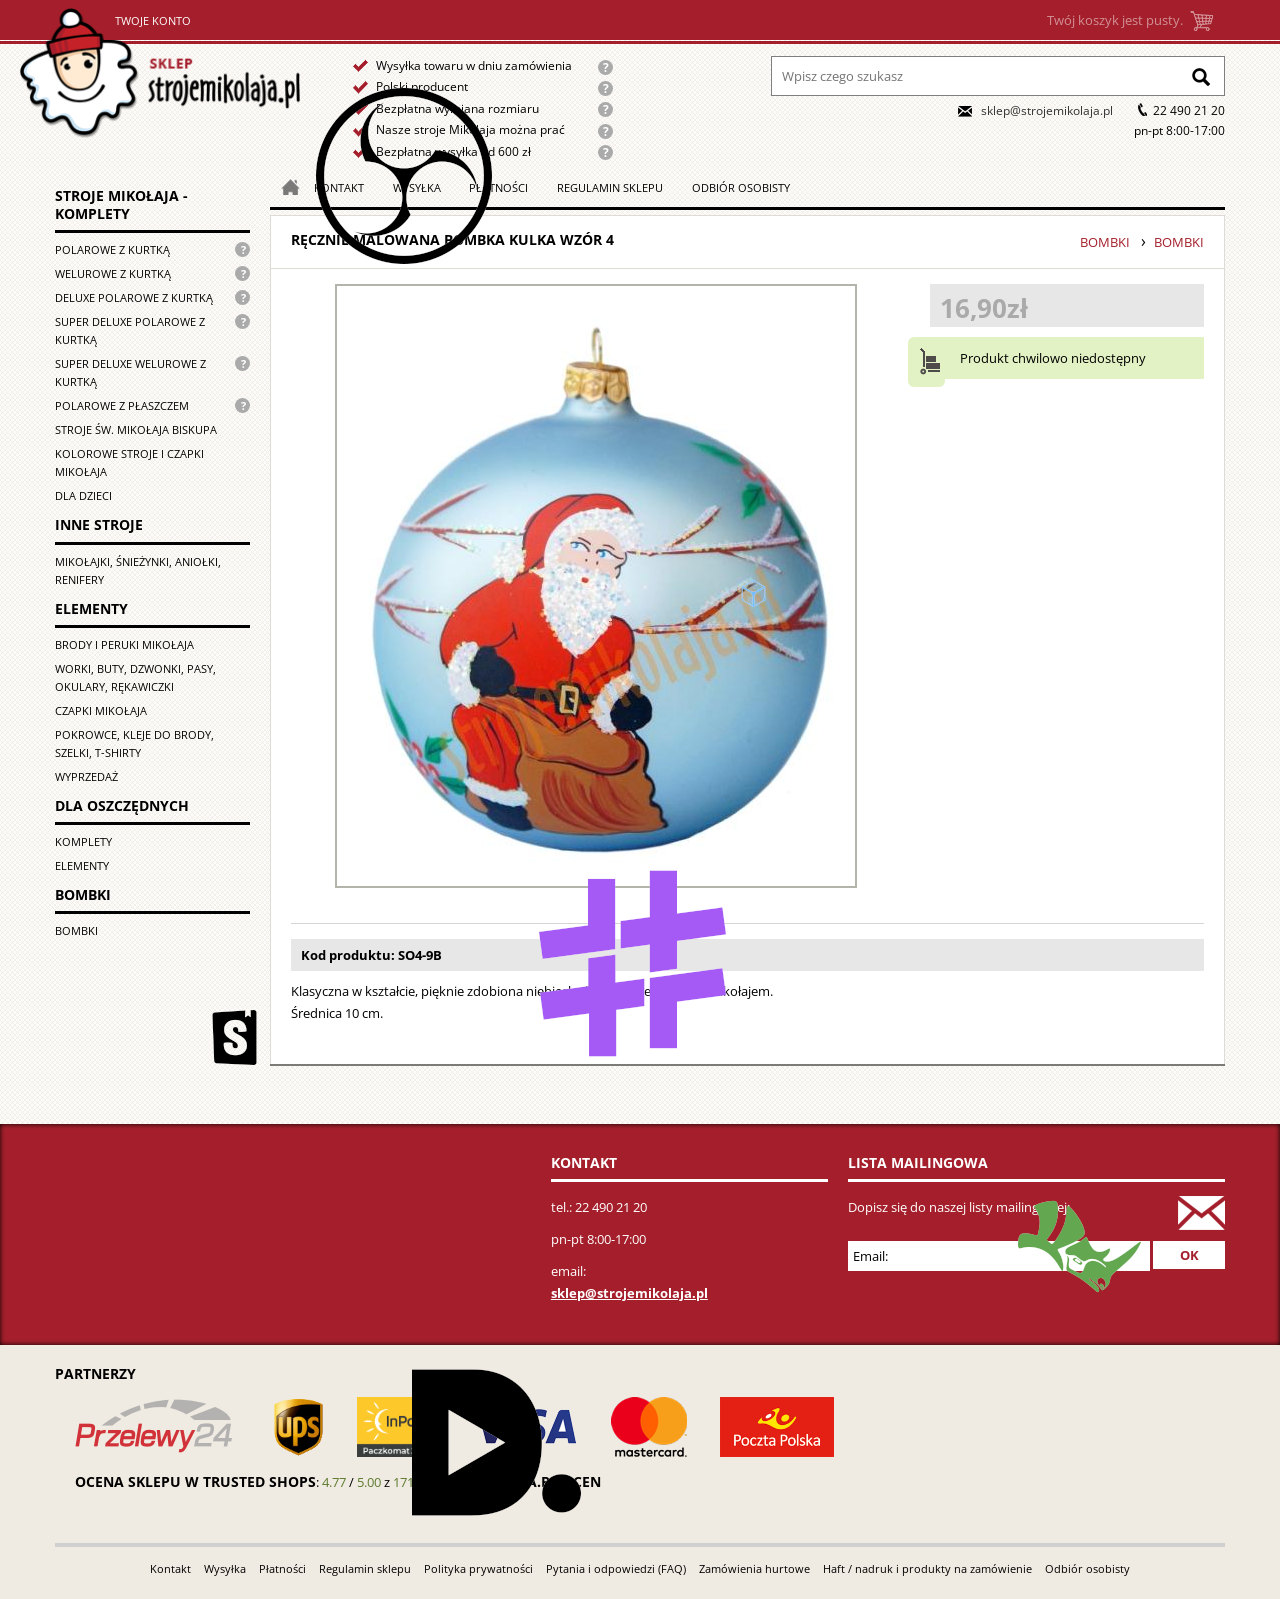 This screenshot has width=1280, height=1599. What do you see at coordinates (234, 1037) in the screenshot?
I see `open Storybook component library` at bounding box center [234, 1037].